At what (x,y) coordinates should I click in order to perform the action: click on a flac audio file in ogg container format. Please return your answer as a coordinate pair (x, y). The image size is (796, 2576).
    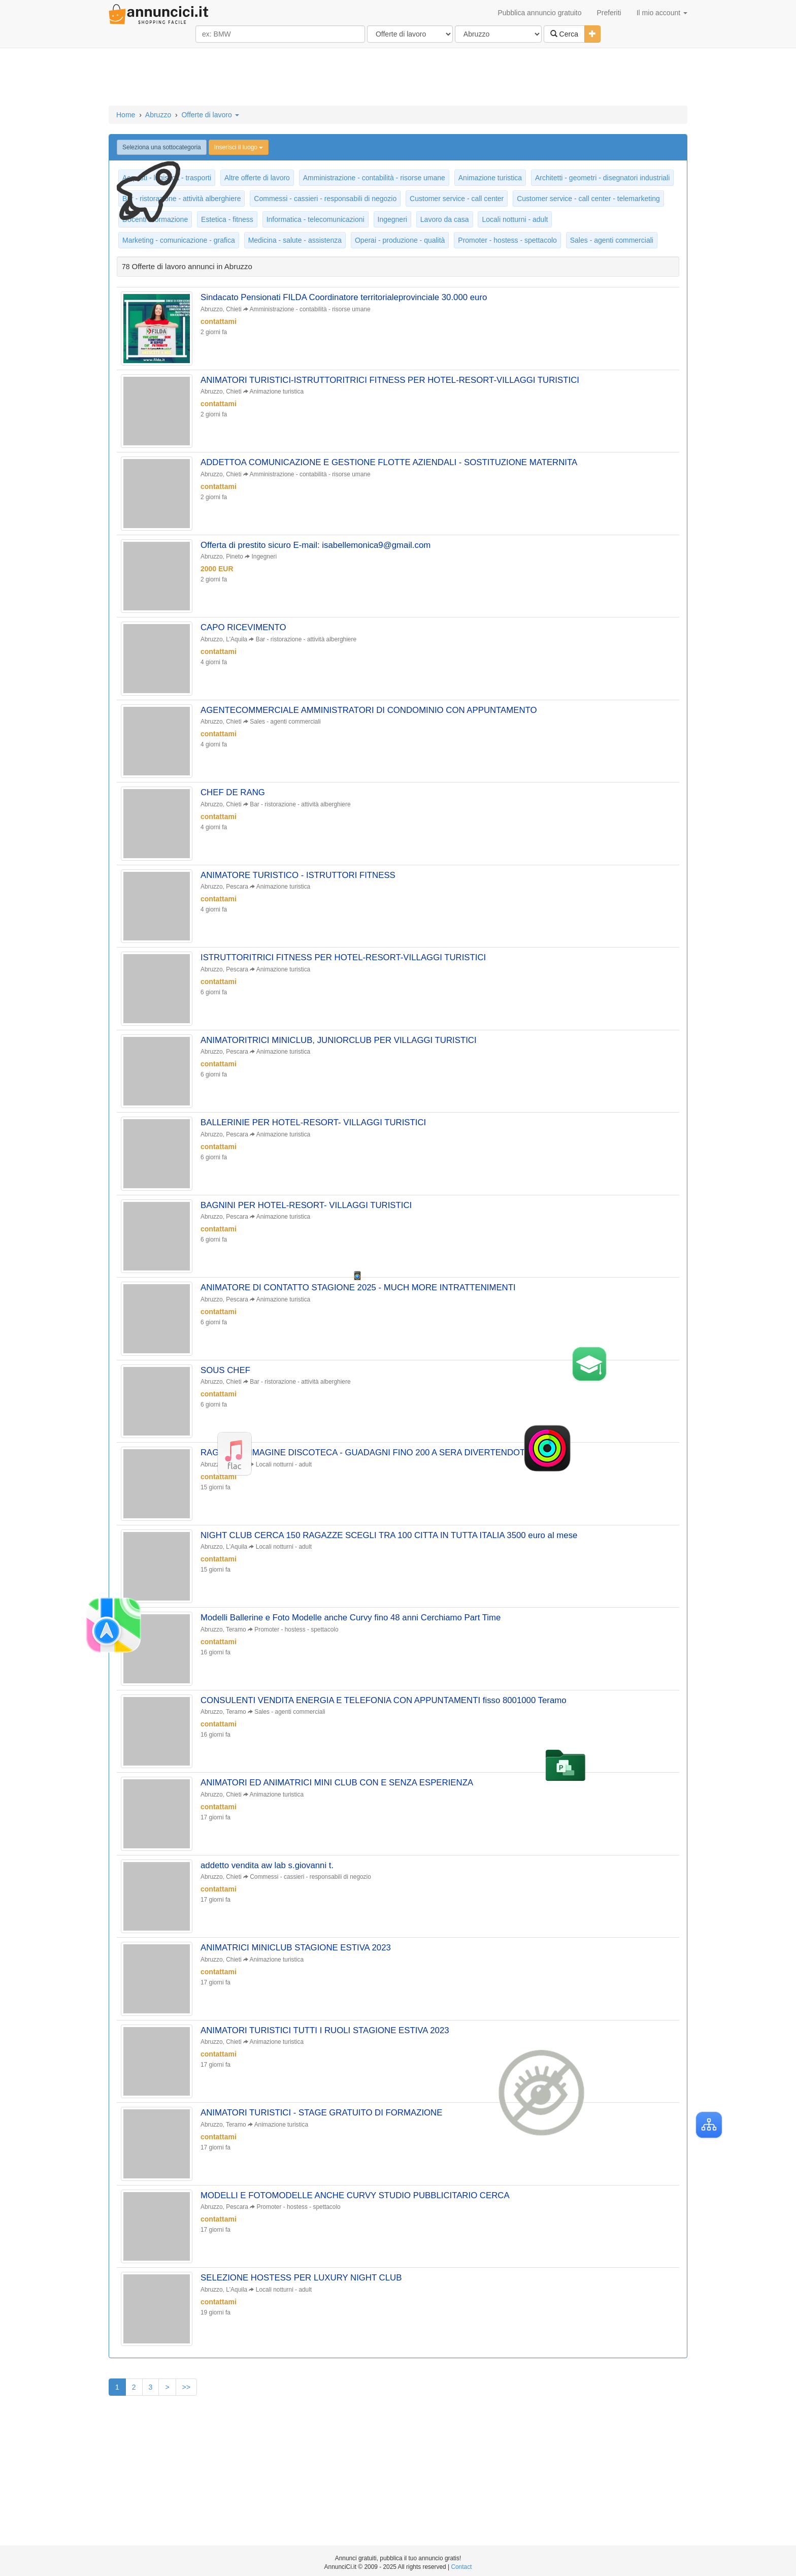
    Looking at the image, I should click on (235, 1454).